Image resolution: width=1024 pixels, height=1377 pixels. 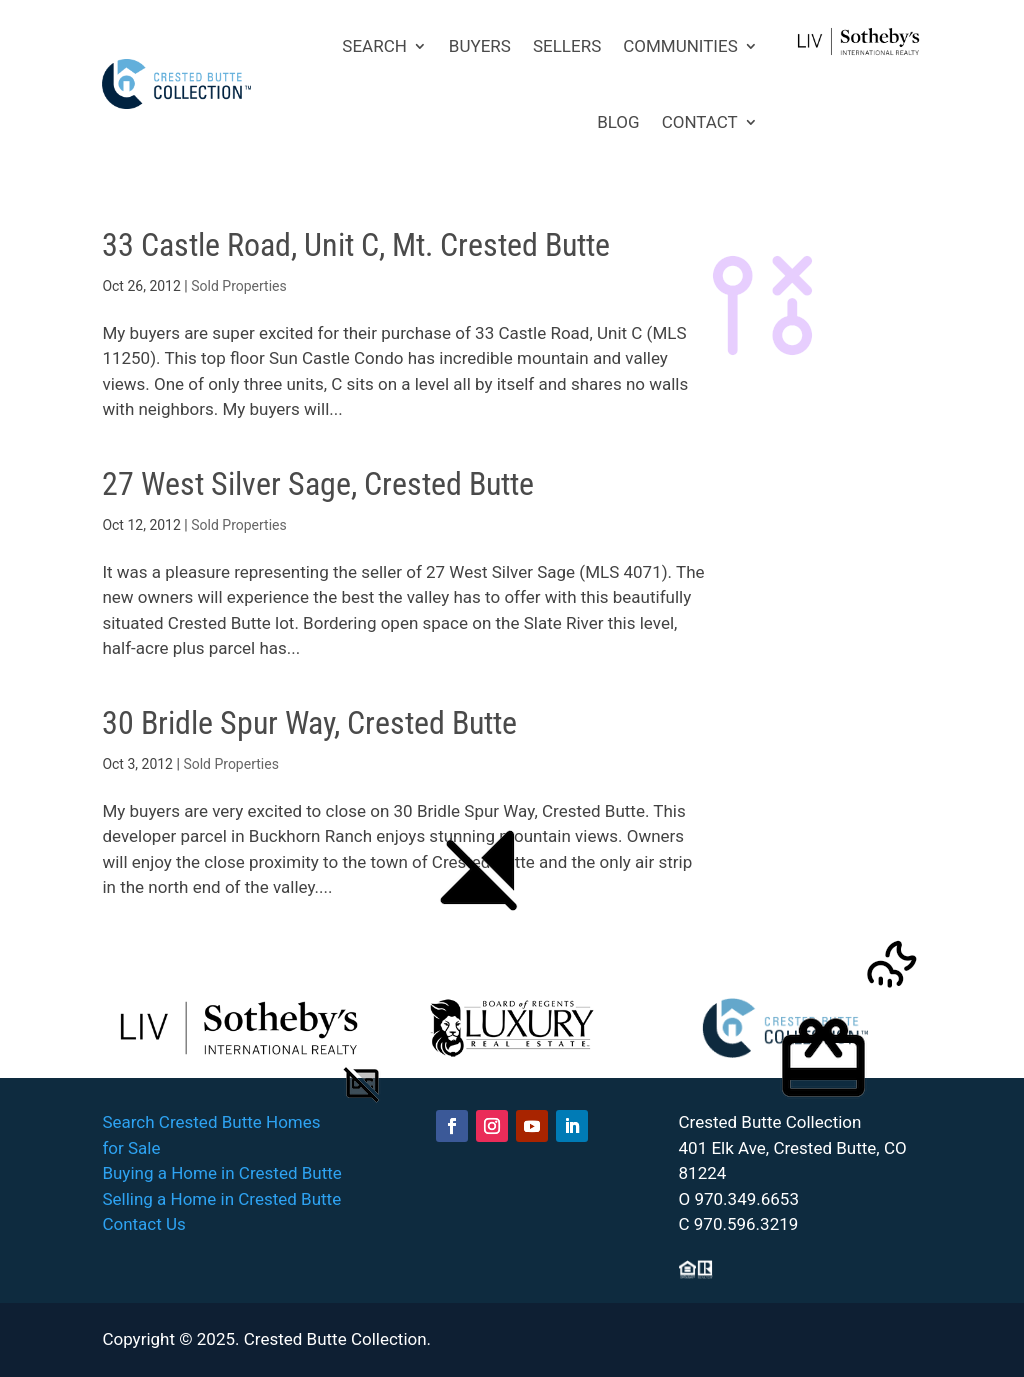 What do you see at coordinates (362, 1083) in the screenshot?
I see `closed captions are disabled` at bounding box center [362, 1083].